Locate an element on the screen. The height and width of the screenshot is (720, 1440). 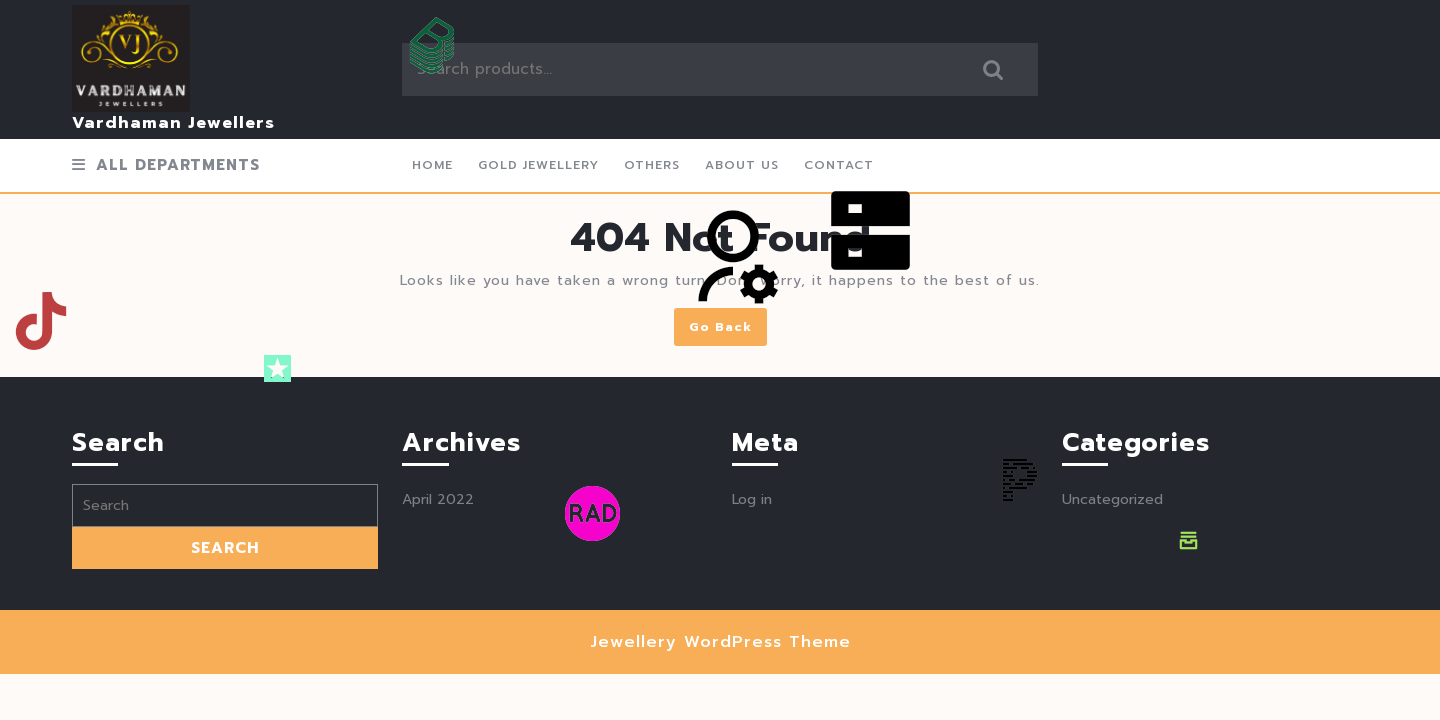
backstage developer portal logo is located at coordinates (432, 45).